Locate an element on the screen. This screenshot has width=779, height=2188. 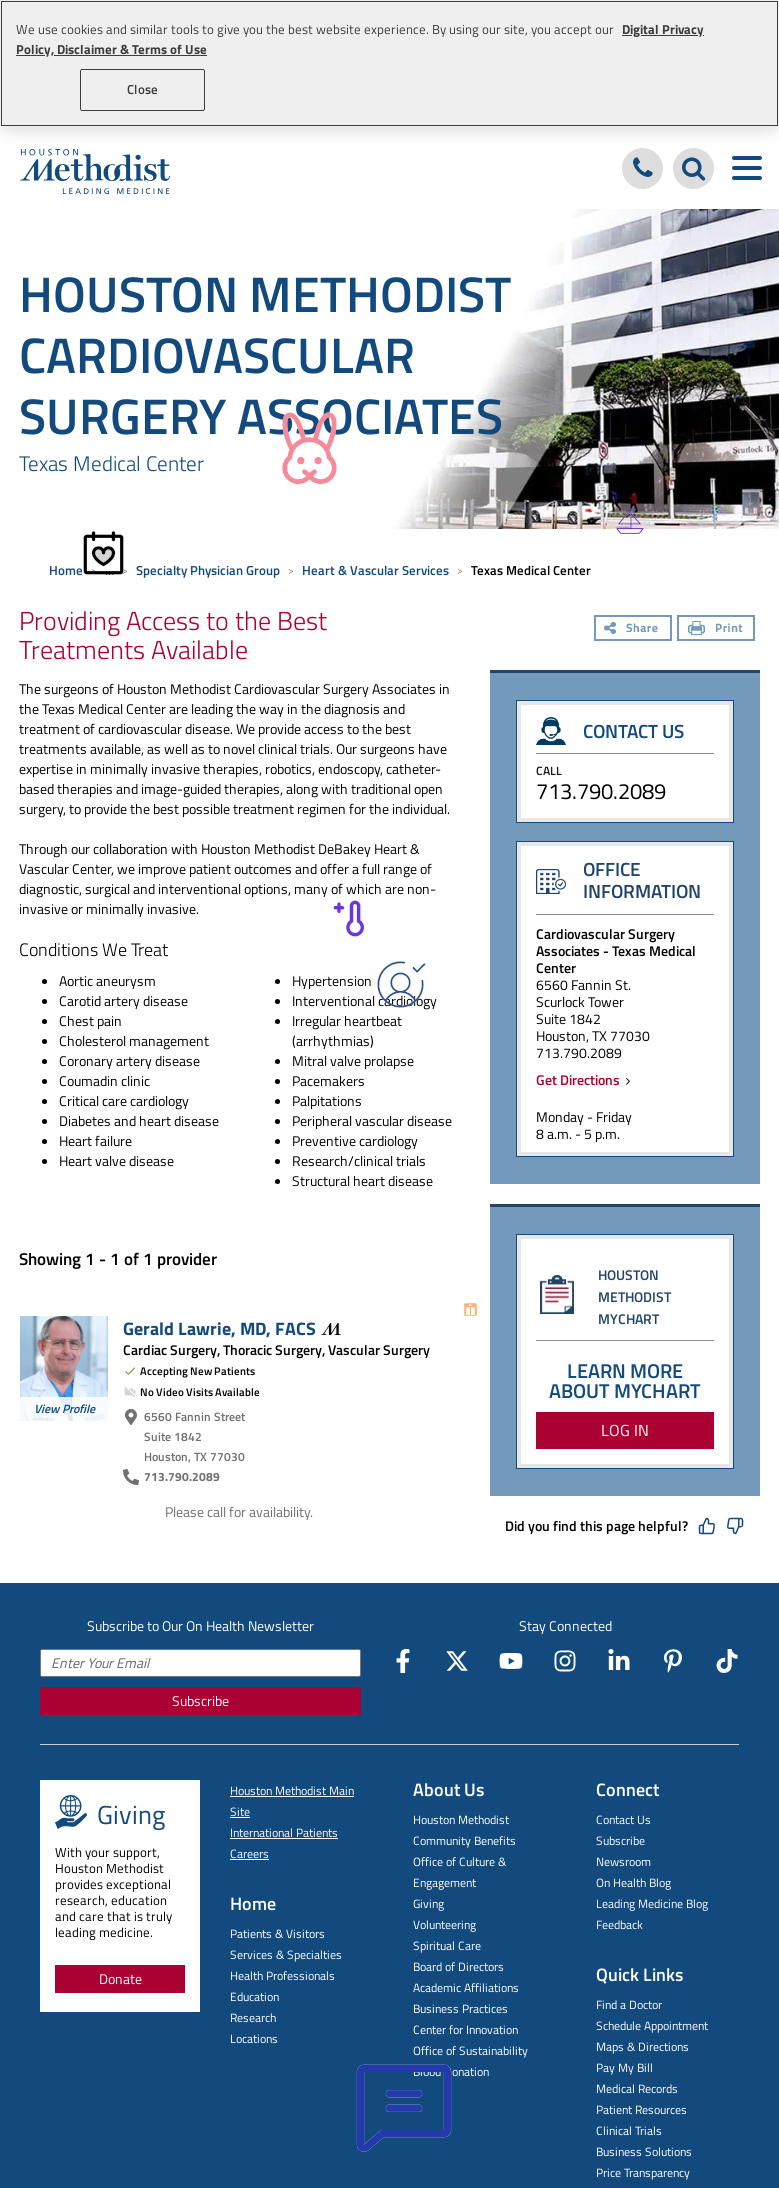
open a chat or messaging feature is located at coordinates (404, 2101).